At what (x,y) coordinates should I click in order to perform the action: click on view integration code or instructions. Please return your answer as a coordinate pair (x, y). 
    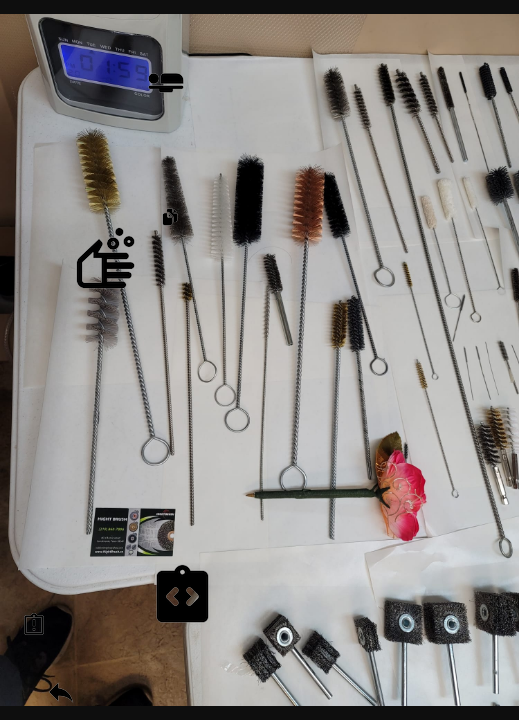
    Looking at the image, I should click on (182, 596).